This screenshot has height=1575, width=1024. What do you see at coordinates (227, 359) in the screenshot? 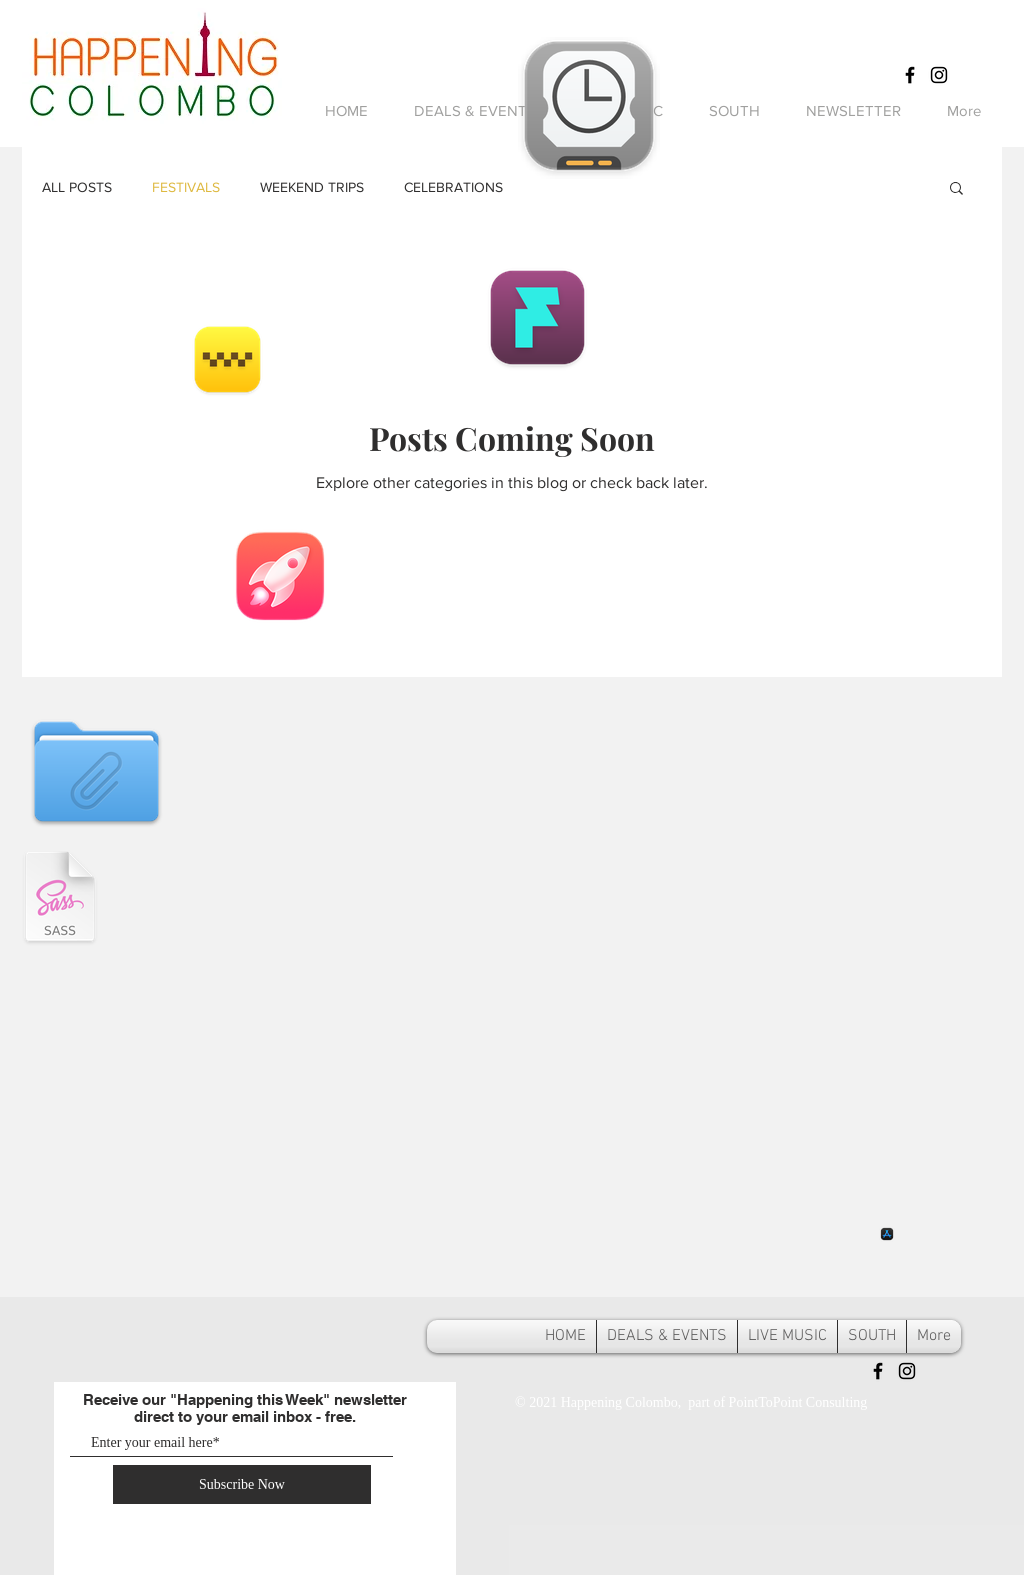
I see `open taxi or ride-hailing app` at bounding box center [227, 359].